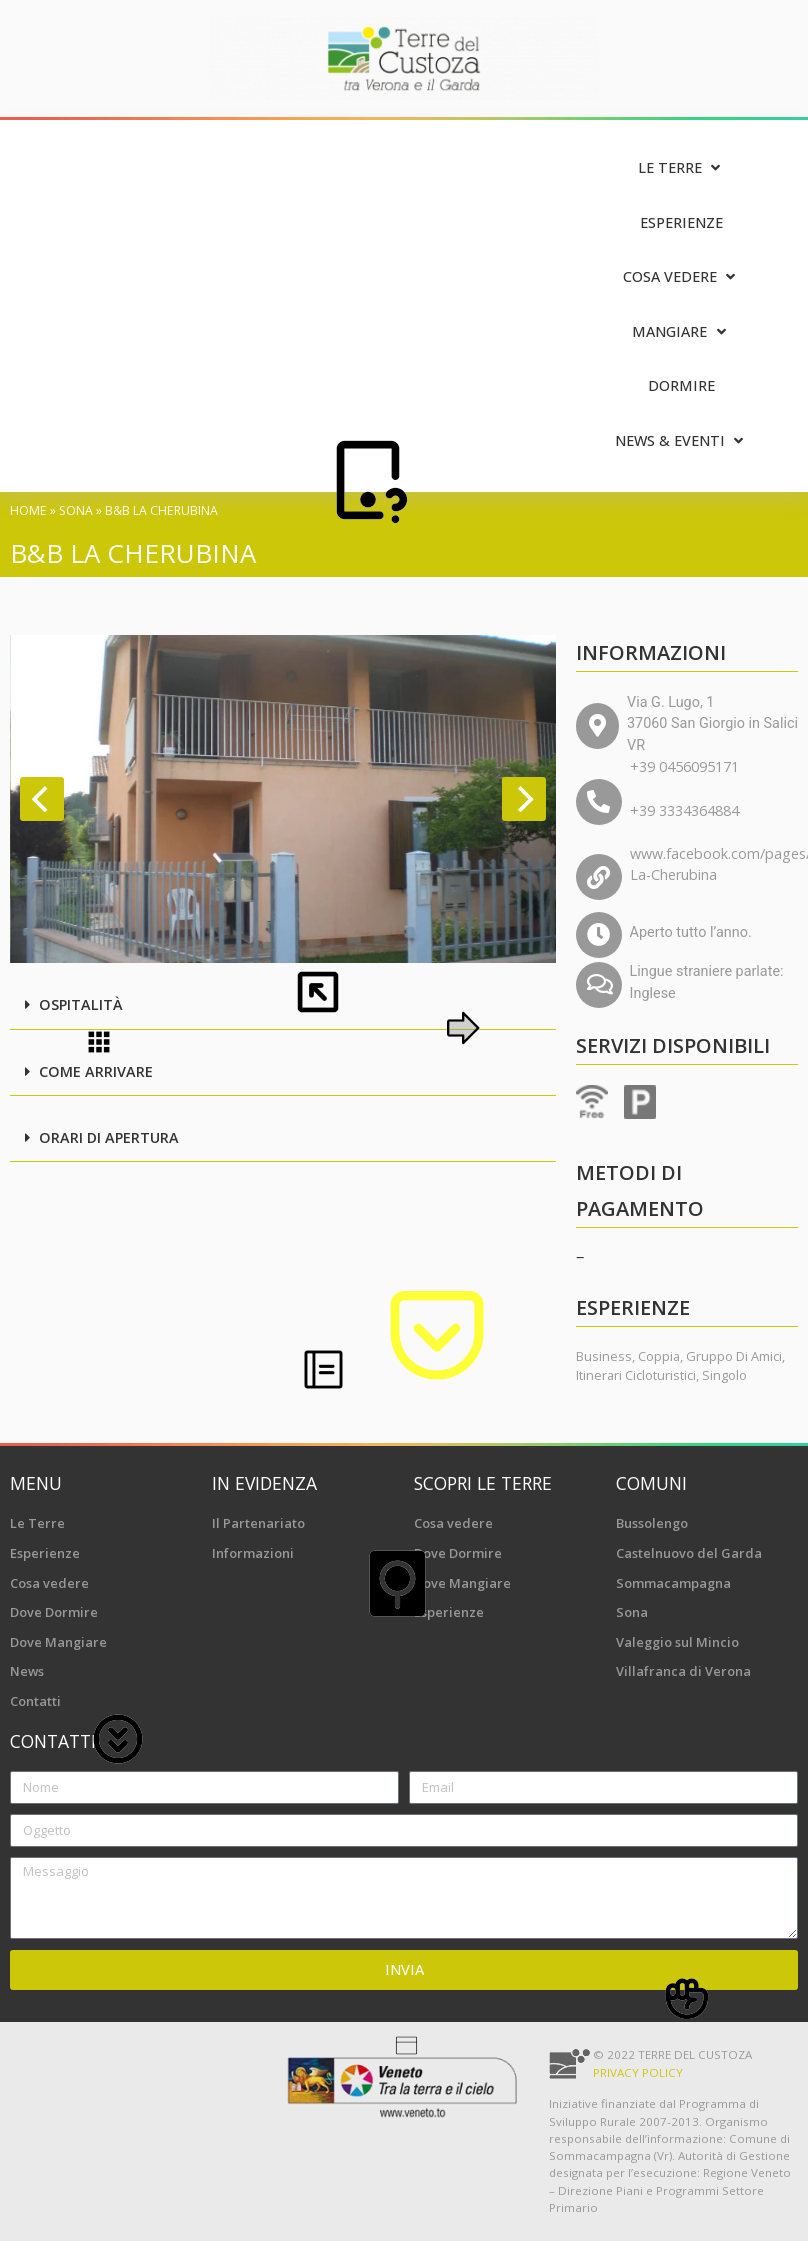 The width and height of the screenshot is (808, 2241). I want to click on save to pocket, so click(437, 1333).